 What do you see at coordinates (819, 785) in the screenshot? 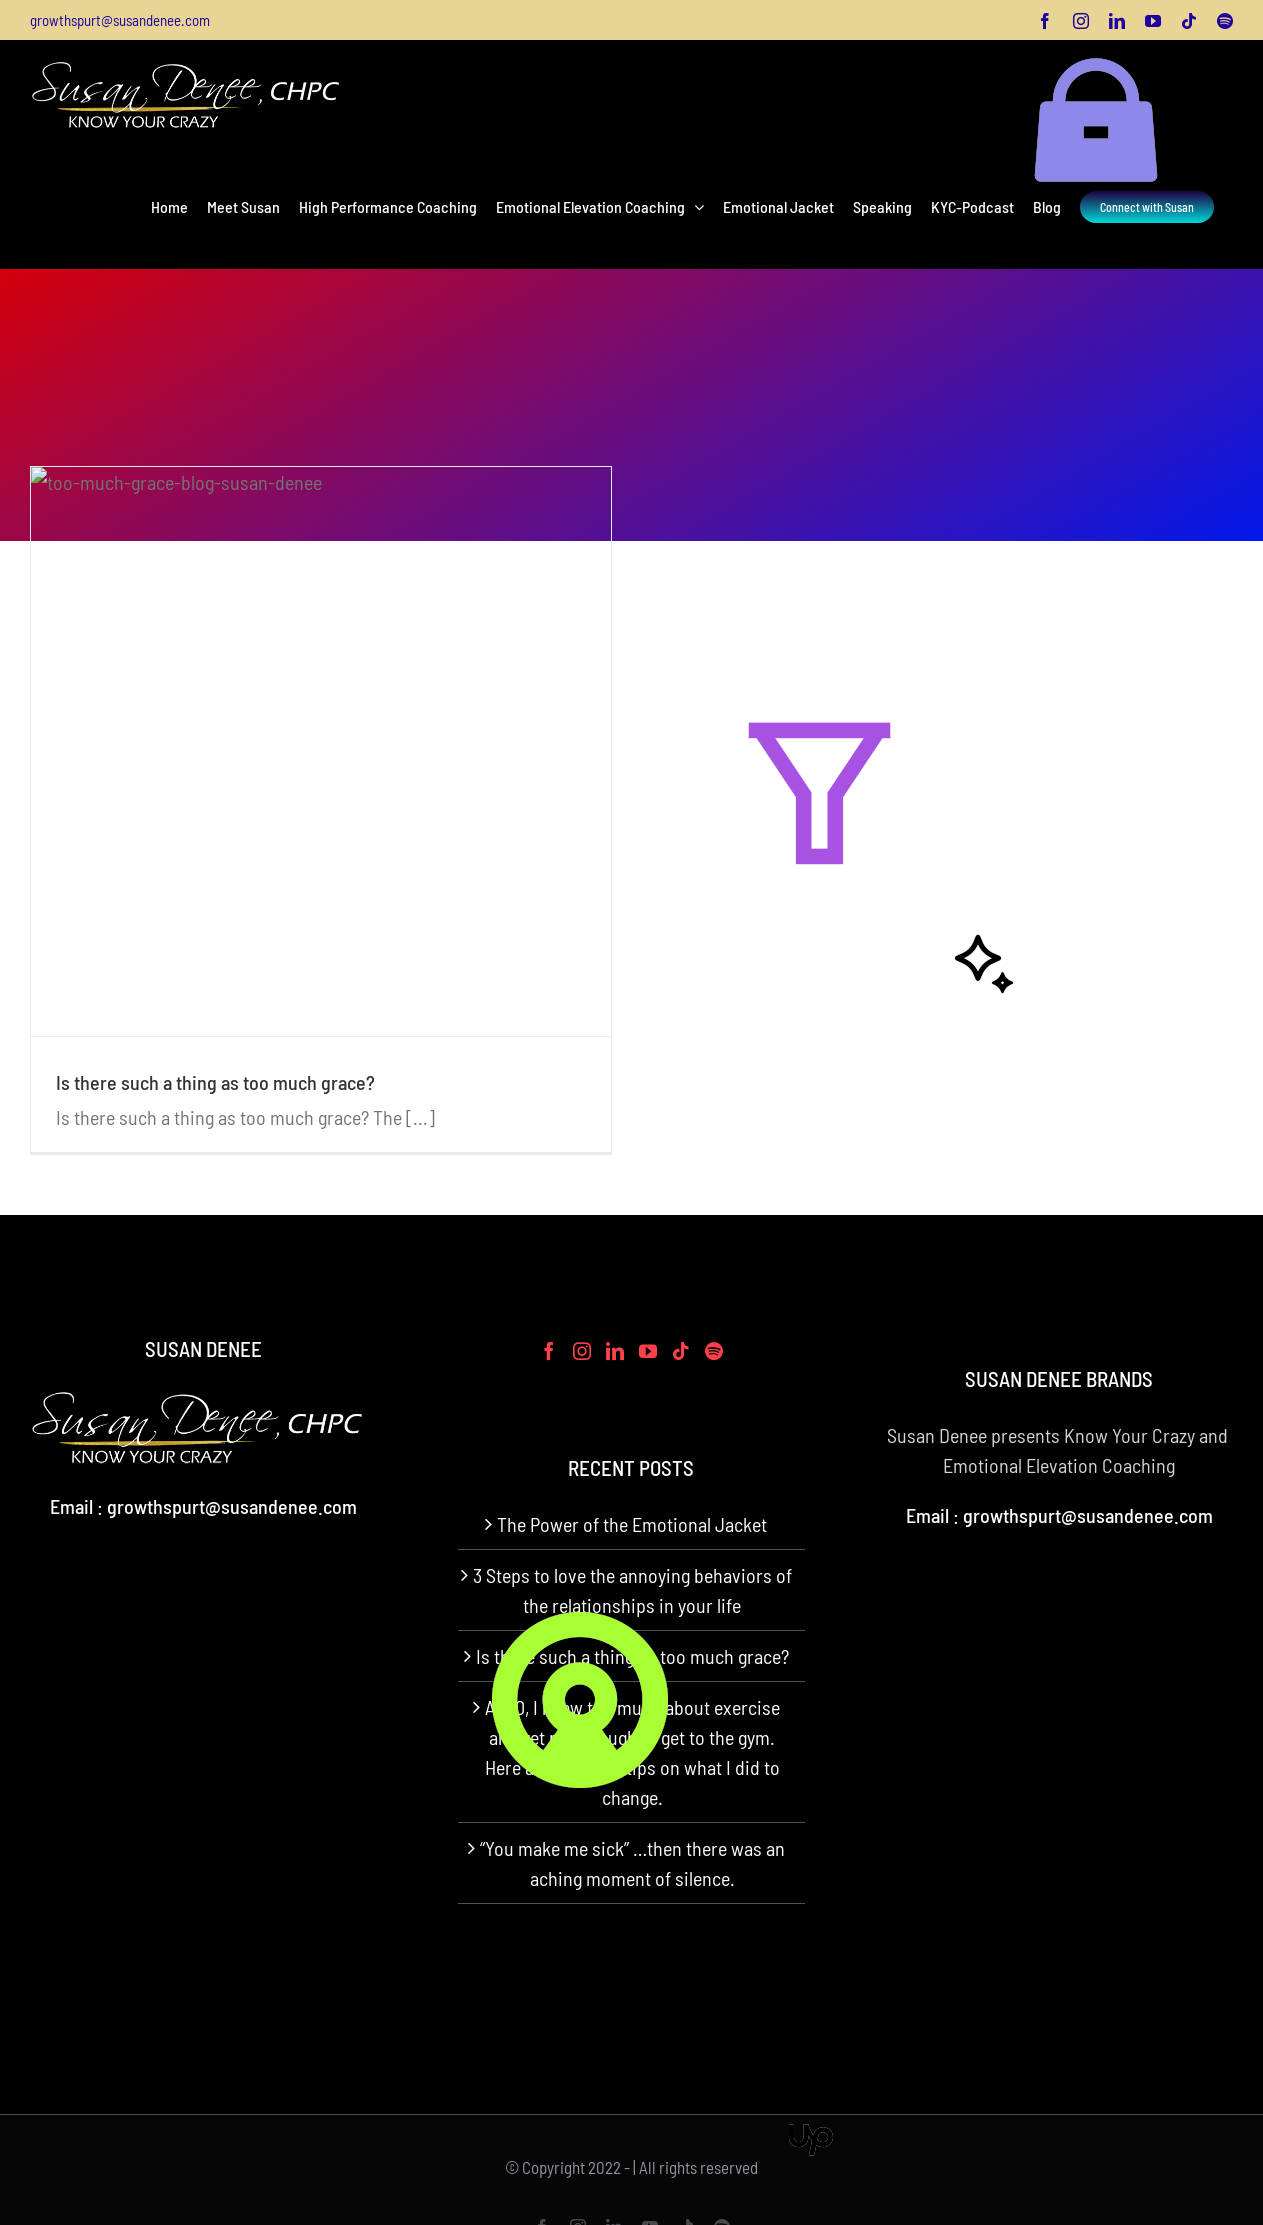
I see `filter or sort content` at bounding box center [819, 785].